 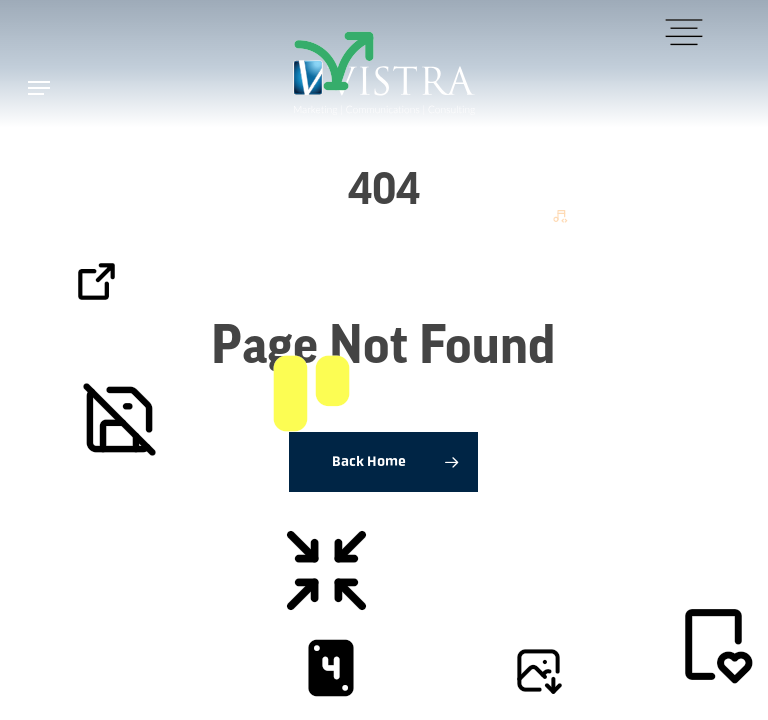 What do you see at coordinates (684, 33) in the screenshot?
I see `center align text` at bounding box center [684, 33].